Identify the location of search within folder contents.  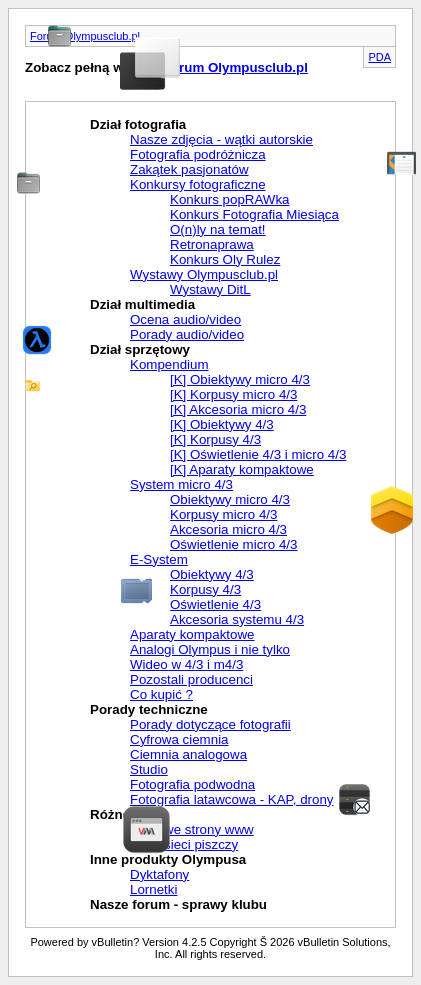
(33, 386).